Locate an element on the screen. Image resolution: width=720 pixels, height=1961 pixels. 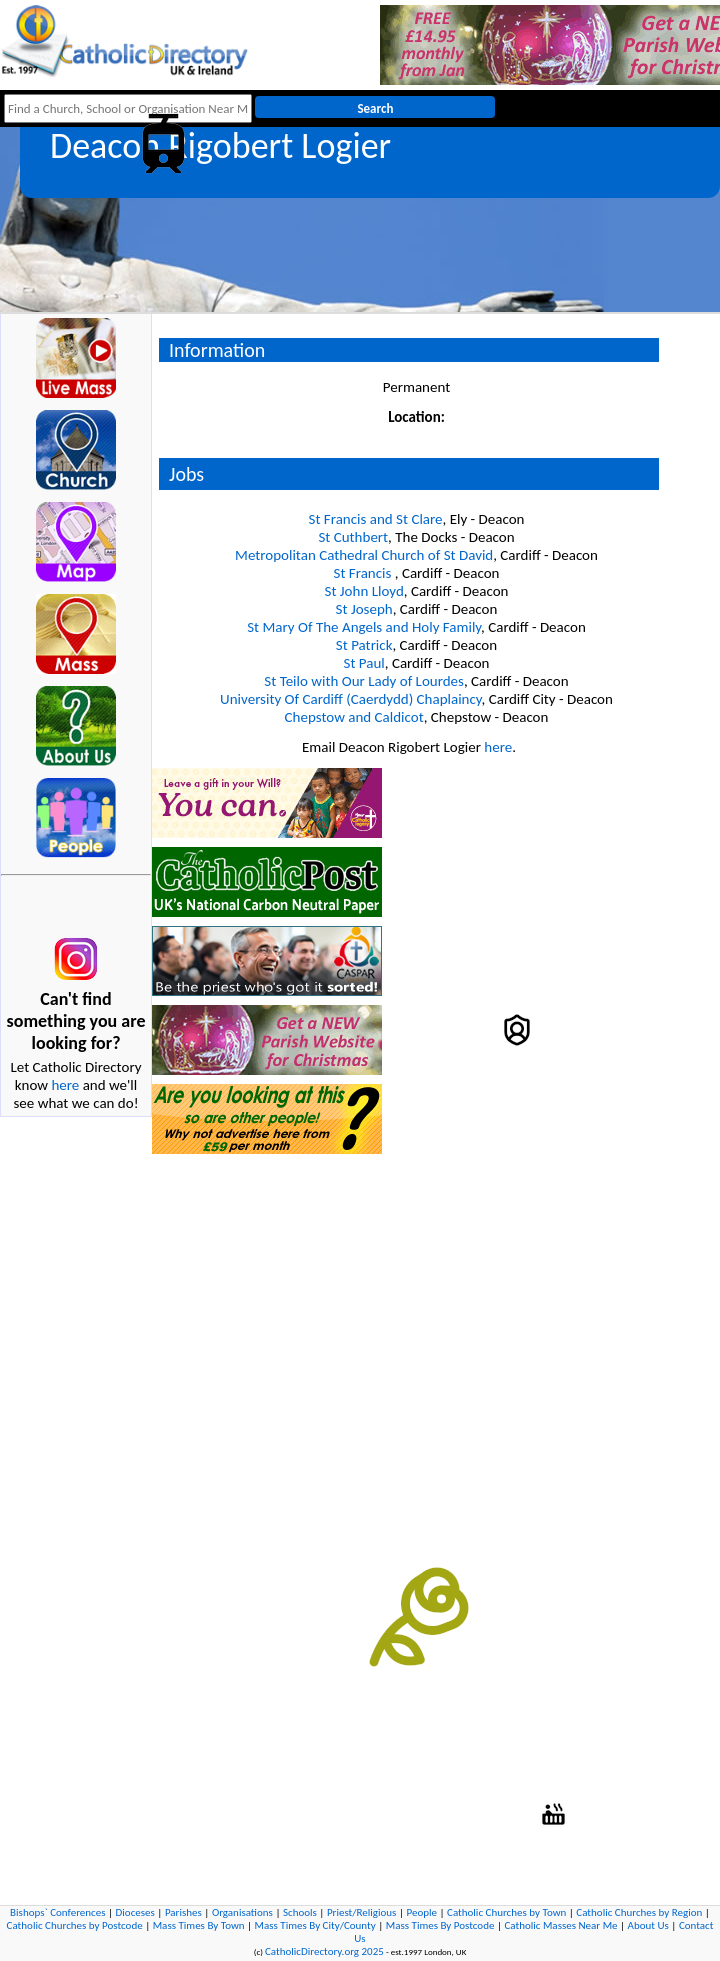
access user privacy or security settings is located at coordinates (517, 1030).